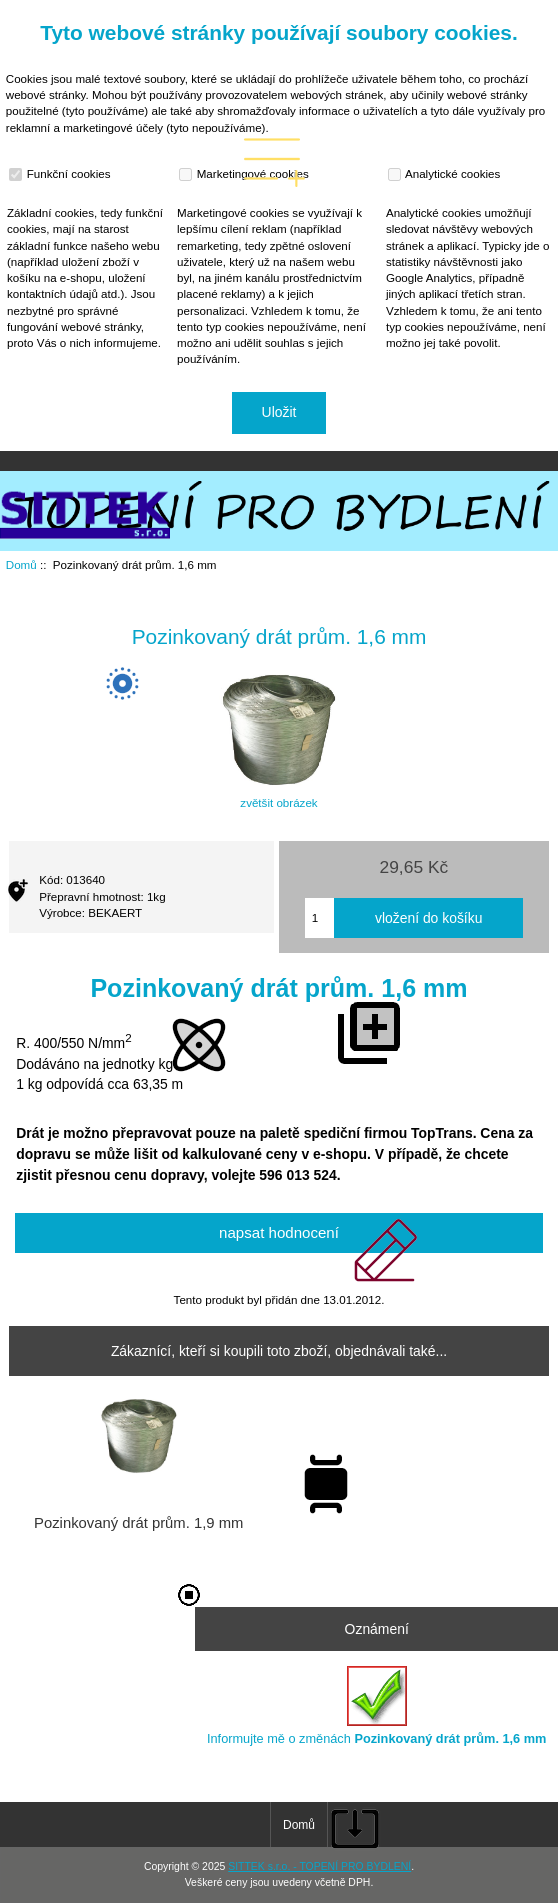 This screenshot has width=558, height=1903. I want to click on edit text or content, so click(384, 1251).